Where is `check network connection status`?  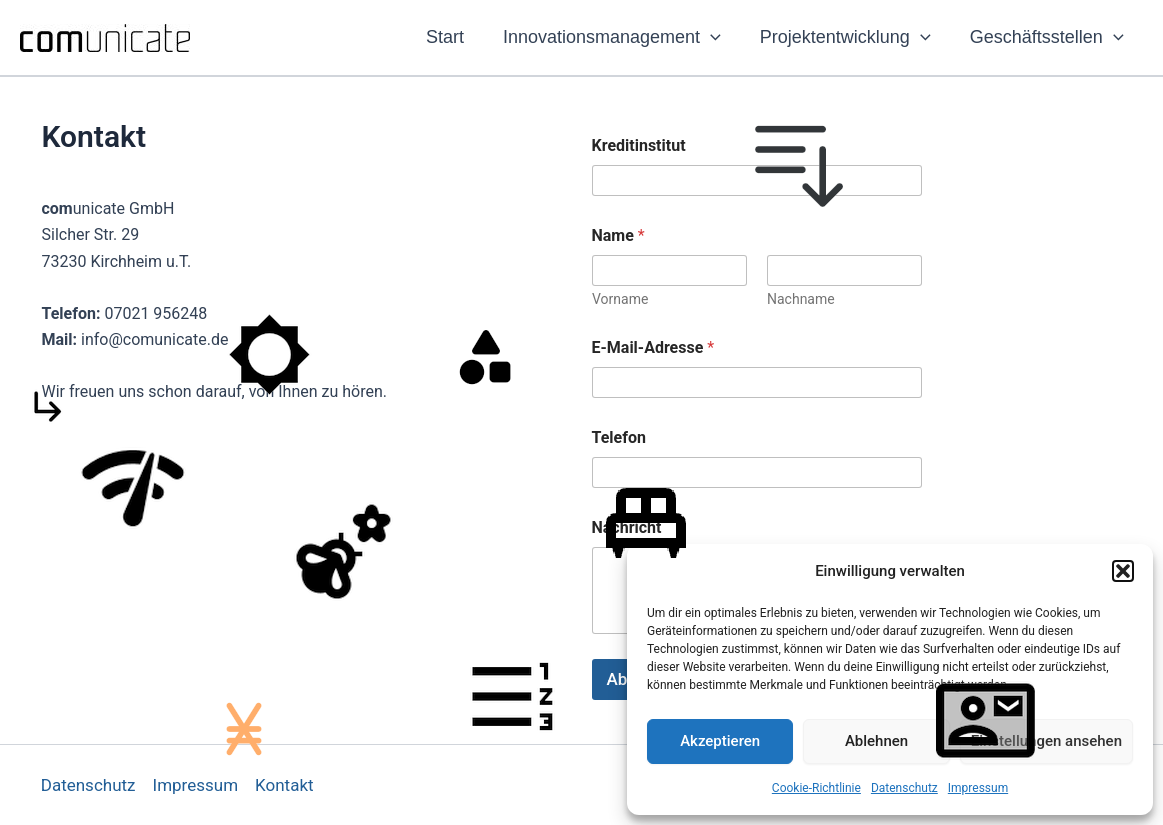
check network connection status is located at coordinates (133, 487).